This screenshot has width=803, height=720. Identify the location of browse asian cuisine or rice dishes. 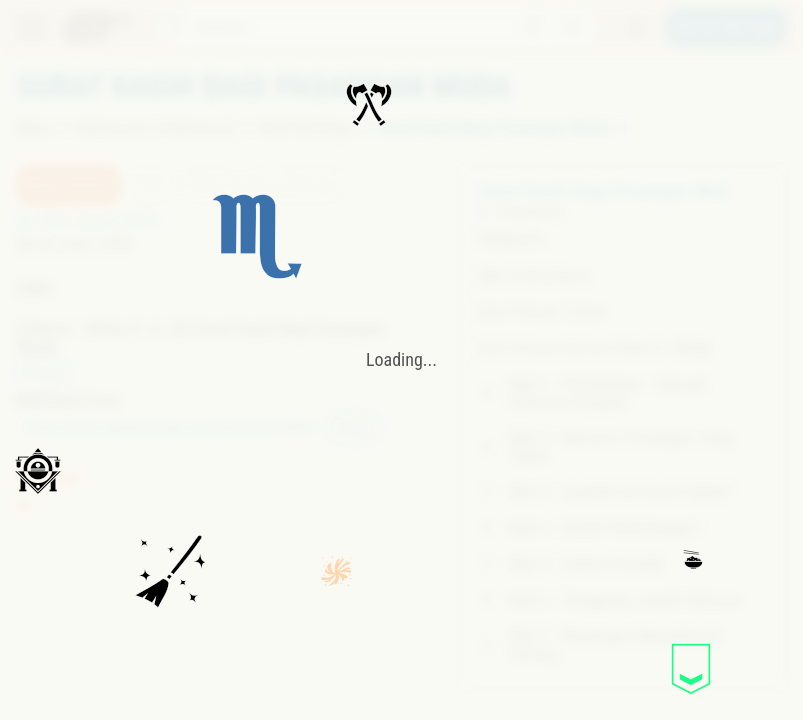
(693, 559).